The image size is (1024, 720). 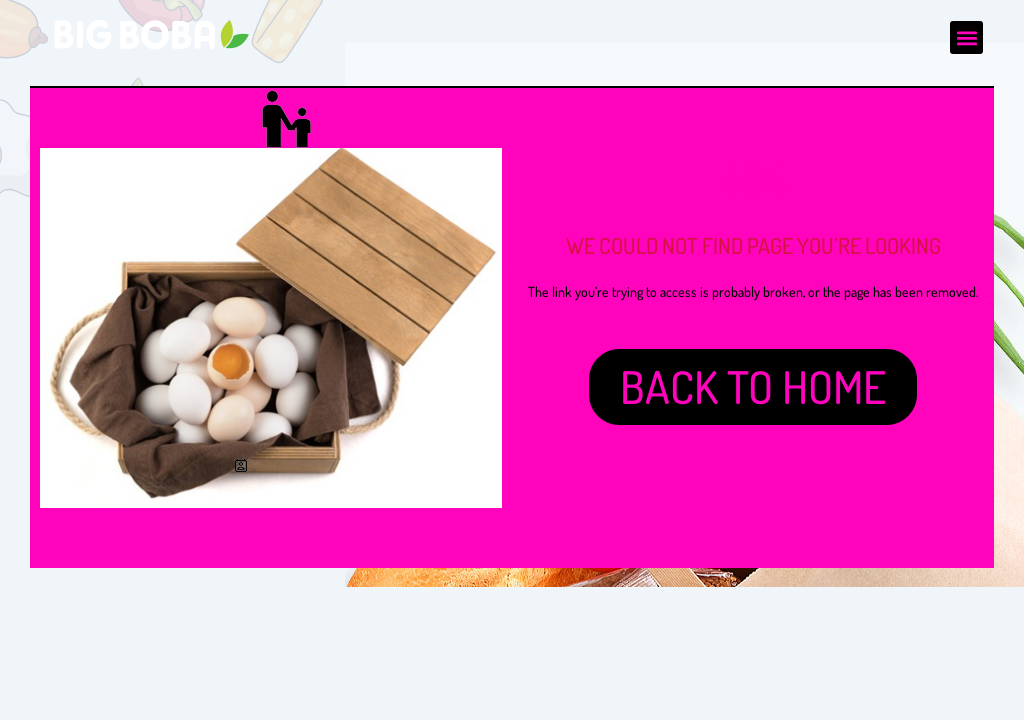 What do you see at coordinates (241, 466) in the screenshot?
I see `view contact calendar or schedule` at bounding box center [241, 466].